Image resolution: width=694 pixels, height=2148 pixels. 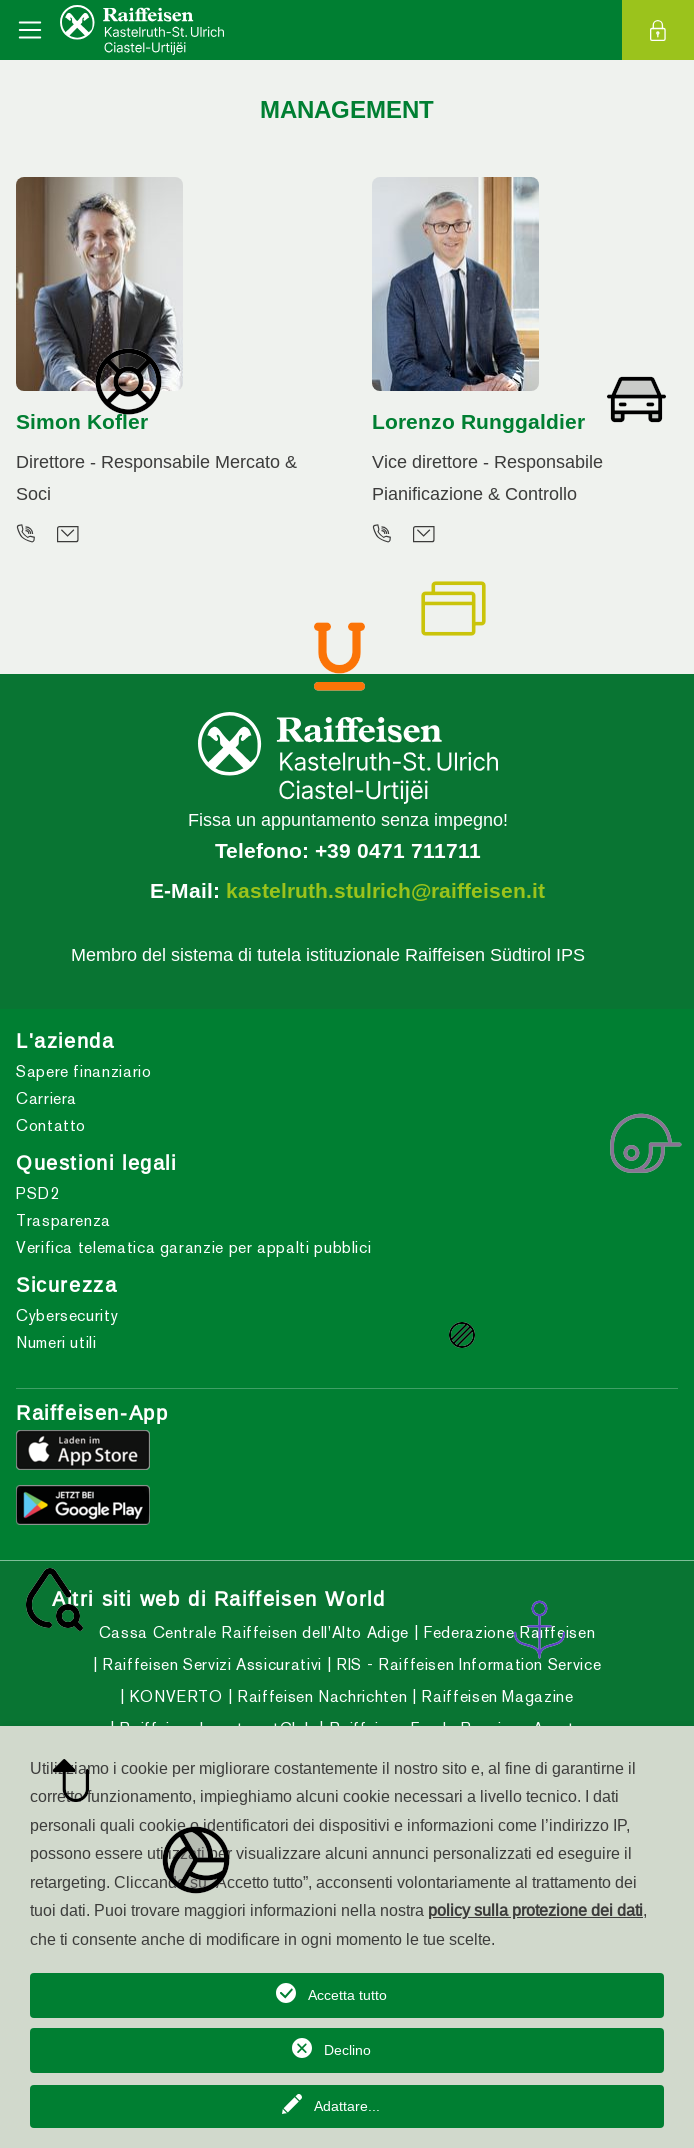 What do you see at coordinates (643, 1144) in the screenshot?
I see `access baseball or sports-related content` at bounding box center [643, 1144].